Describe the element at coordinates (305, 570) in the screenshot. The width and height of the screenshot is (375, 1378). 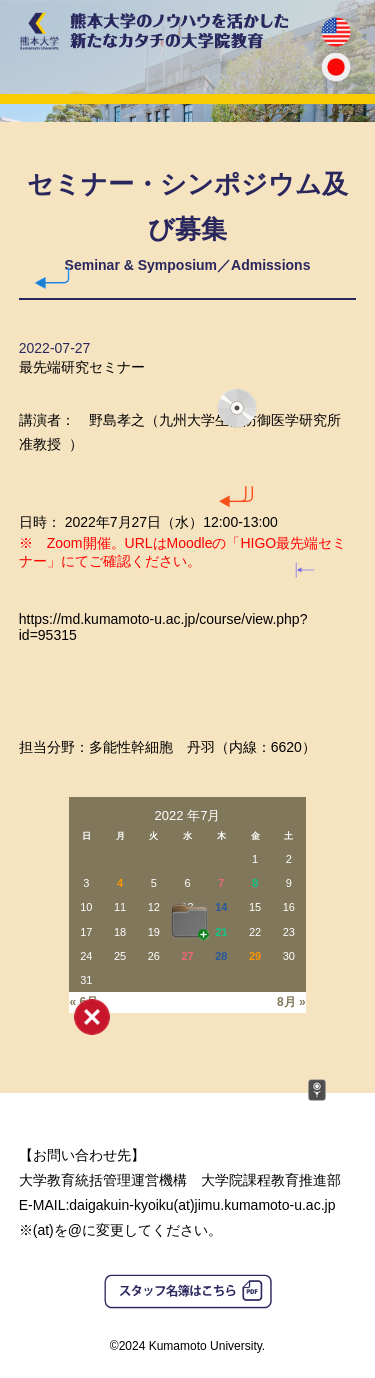
I see `go to the first item in a list or sequence` at that location.